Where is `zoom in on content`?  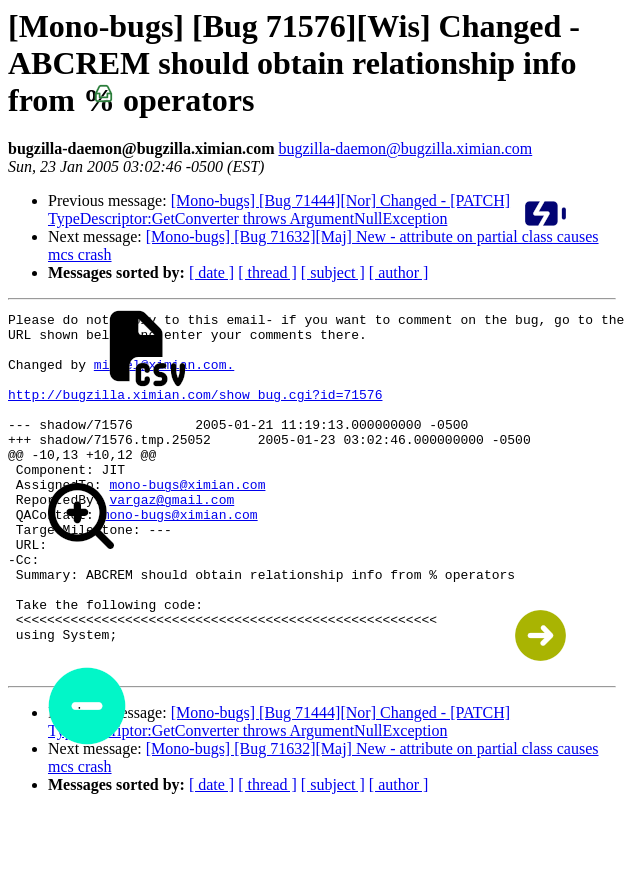 zoom in on content is located at coordinates (81, 516).